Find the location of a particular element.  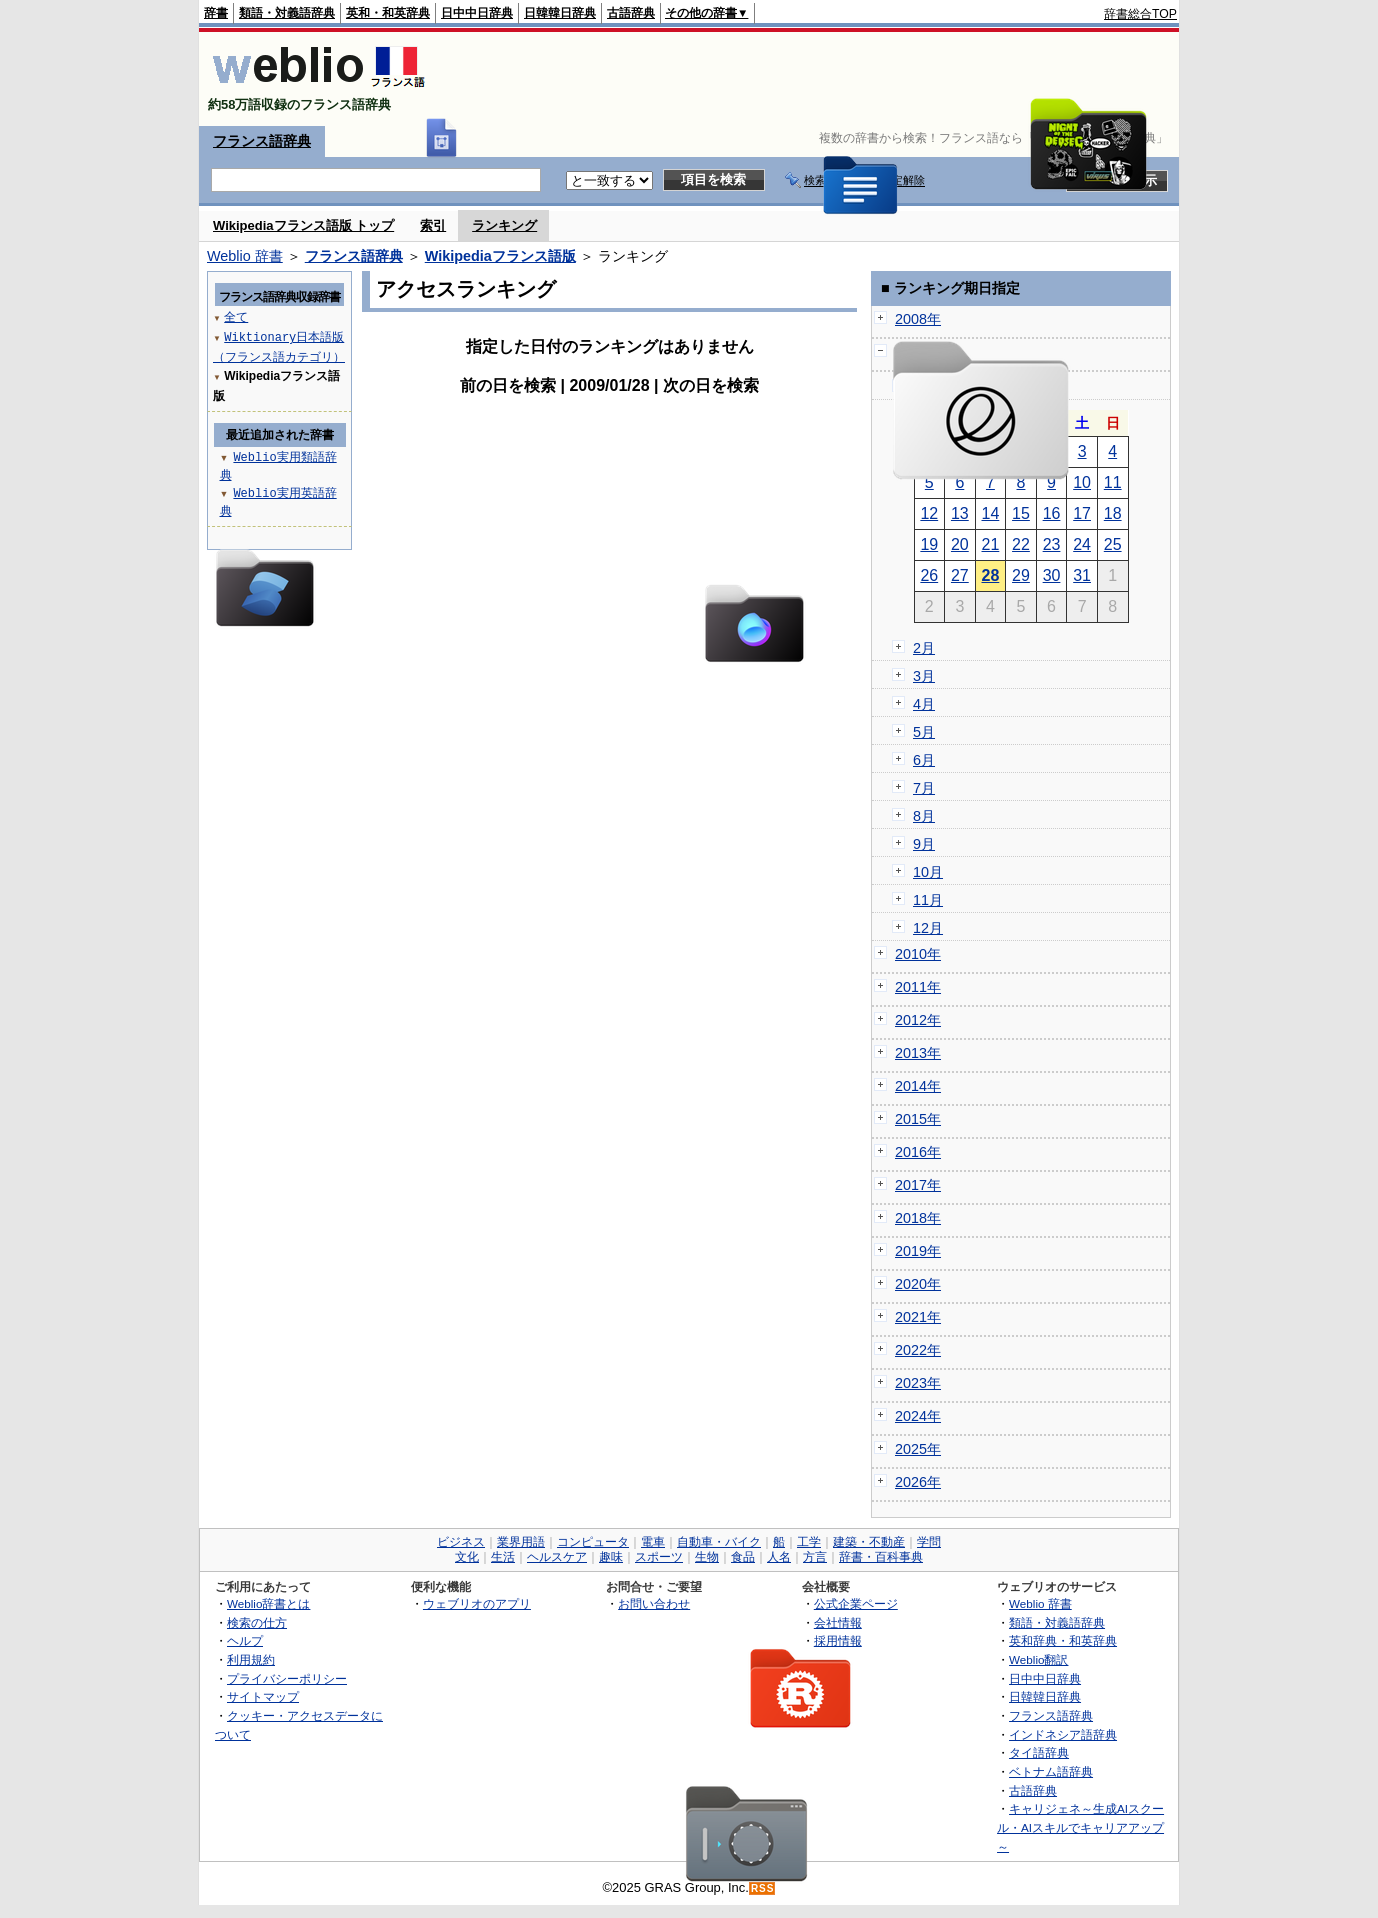

access secured or locked files is located at coordinates (746, 1837).